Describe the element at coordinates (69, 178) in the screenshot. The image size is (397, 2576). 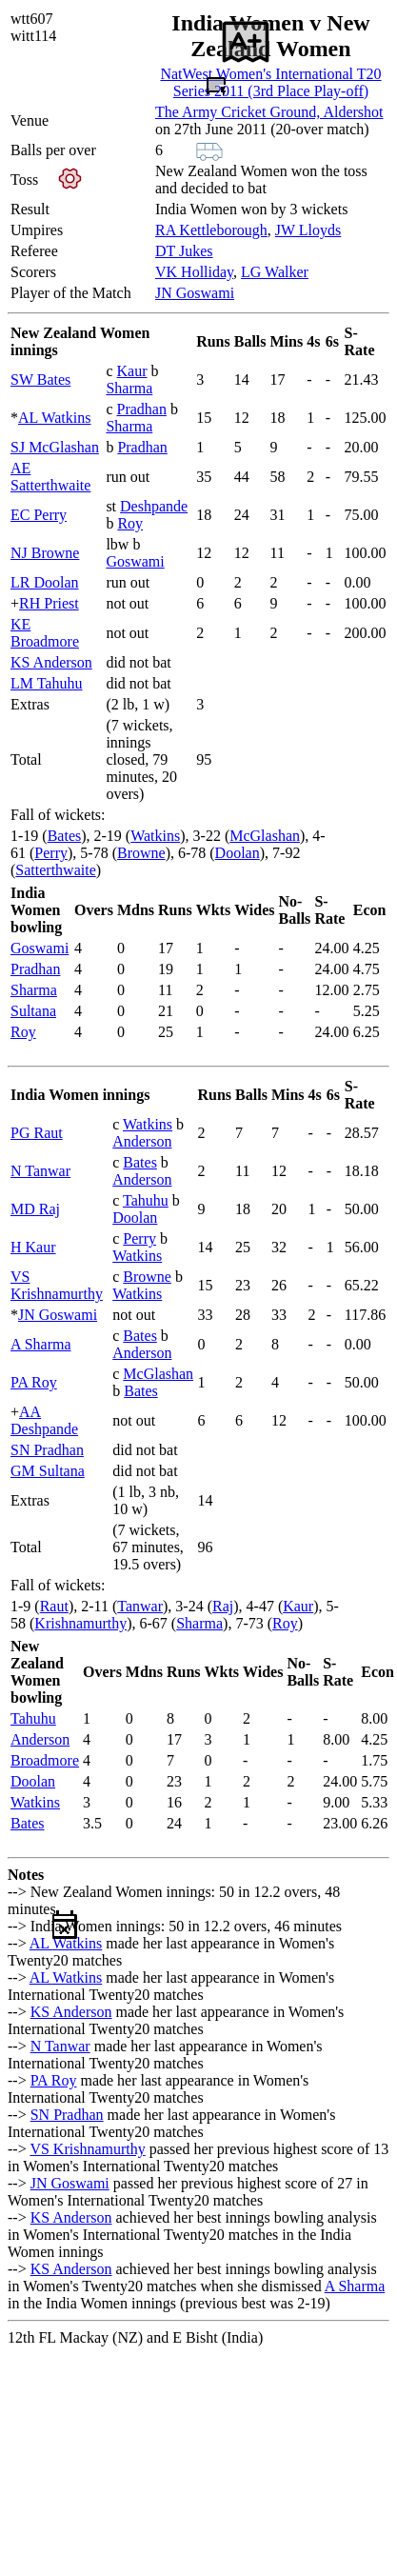
I see `access settings or preferences` at that location.